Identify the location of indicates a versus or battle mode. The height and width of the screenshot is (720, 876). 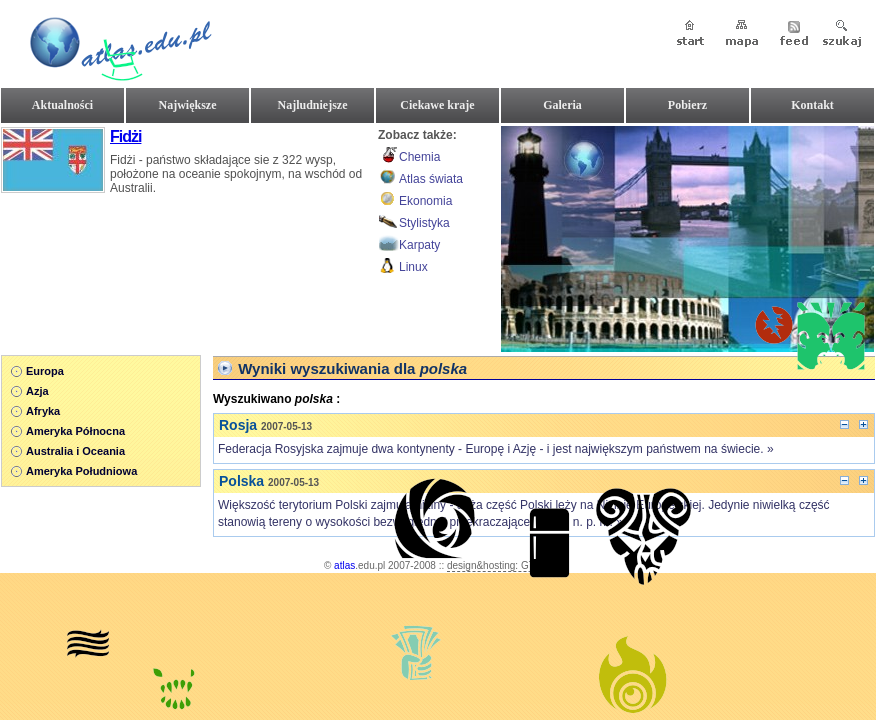
(831, 336).